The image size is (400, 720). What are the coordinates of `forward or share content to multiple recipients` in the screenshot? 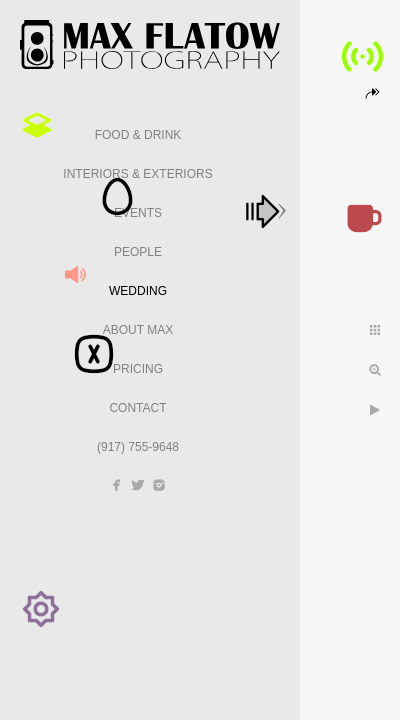 It's located at (372, 93).